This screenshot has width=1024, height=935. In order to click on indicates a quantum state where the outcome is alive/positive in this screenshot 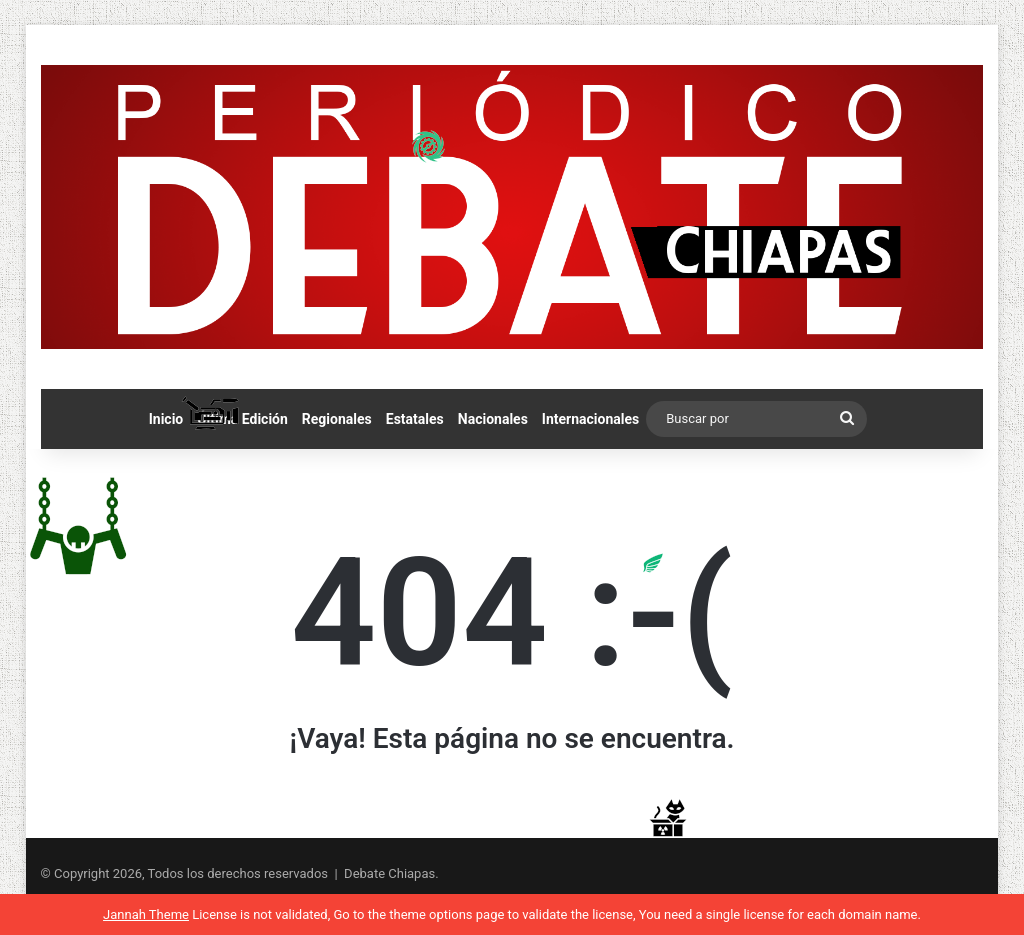, I will do `click(668, 818)`.